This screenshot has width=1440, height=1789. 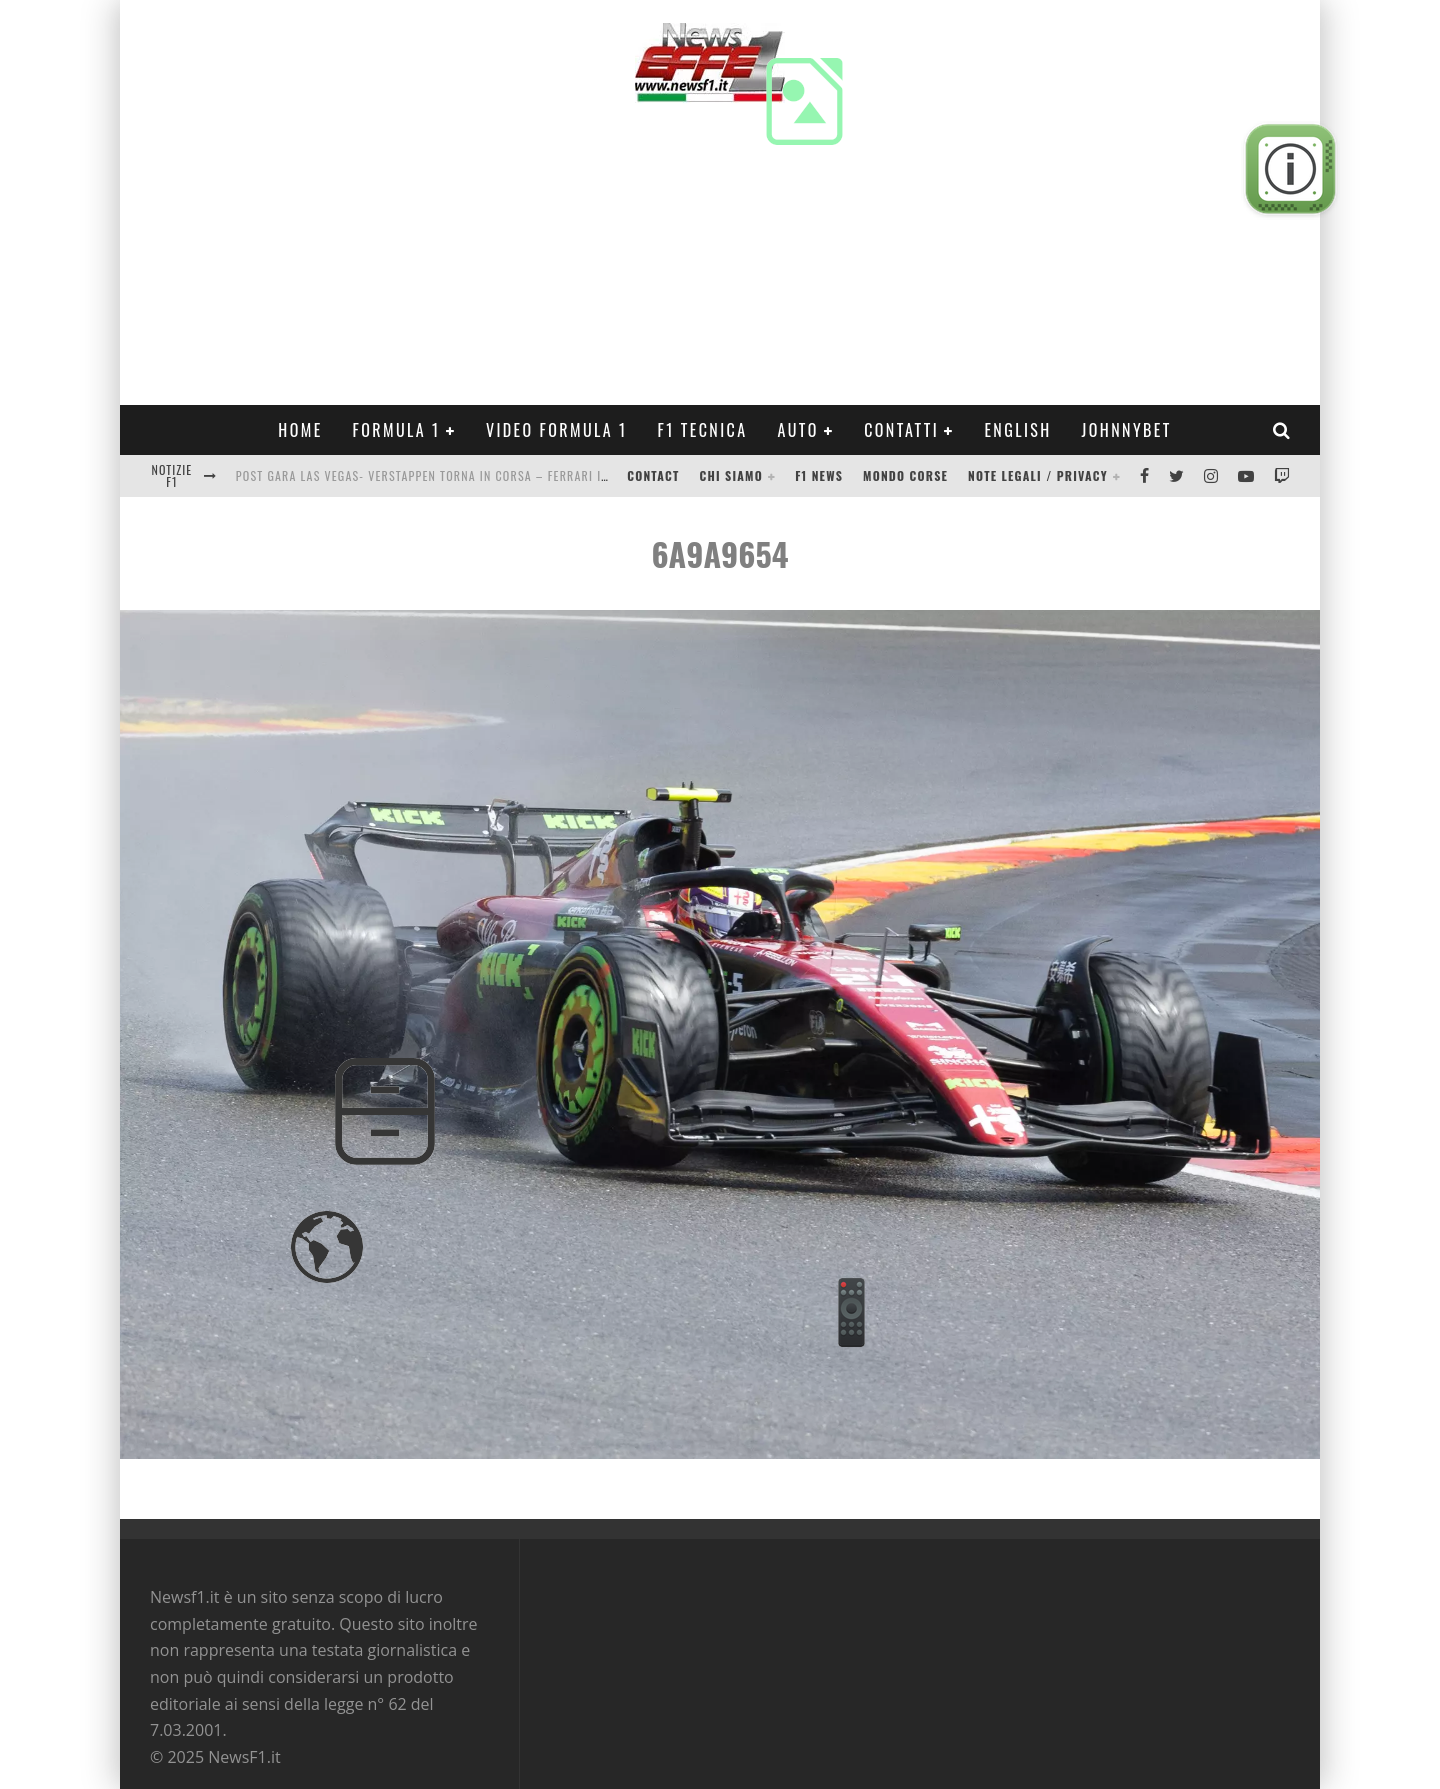 I want to click on access file history settings, so click(x=385, y=1115).